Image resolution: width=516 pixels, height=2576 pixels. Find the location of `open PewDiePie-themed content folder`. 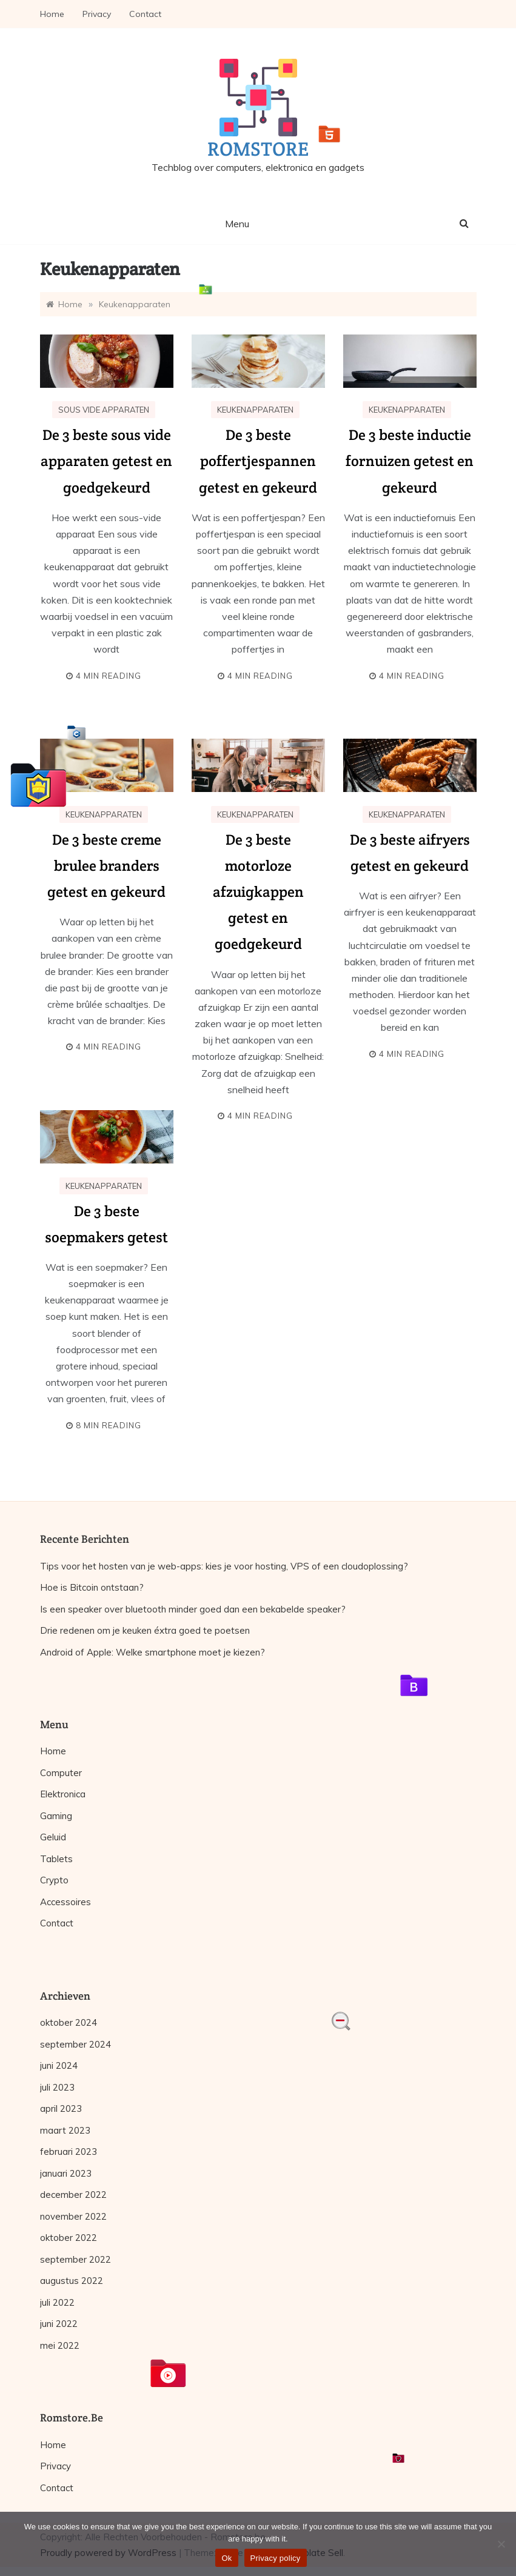

open PewDiePie-themed content folder is located at coordinates (398, 2458).